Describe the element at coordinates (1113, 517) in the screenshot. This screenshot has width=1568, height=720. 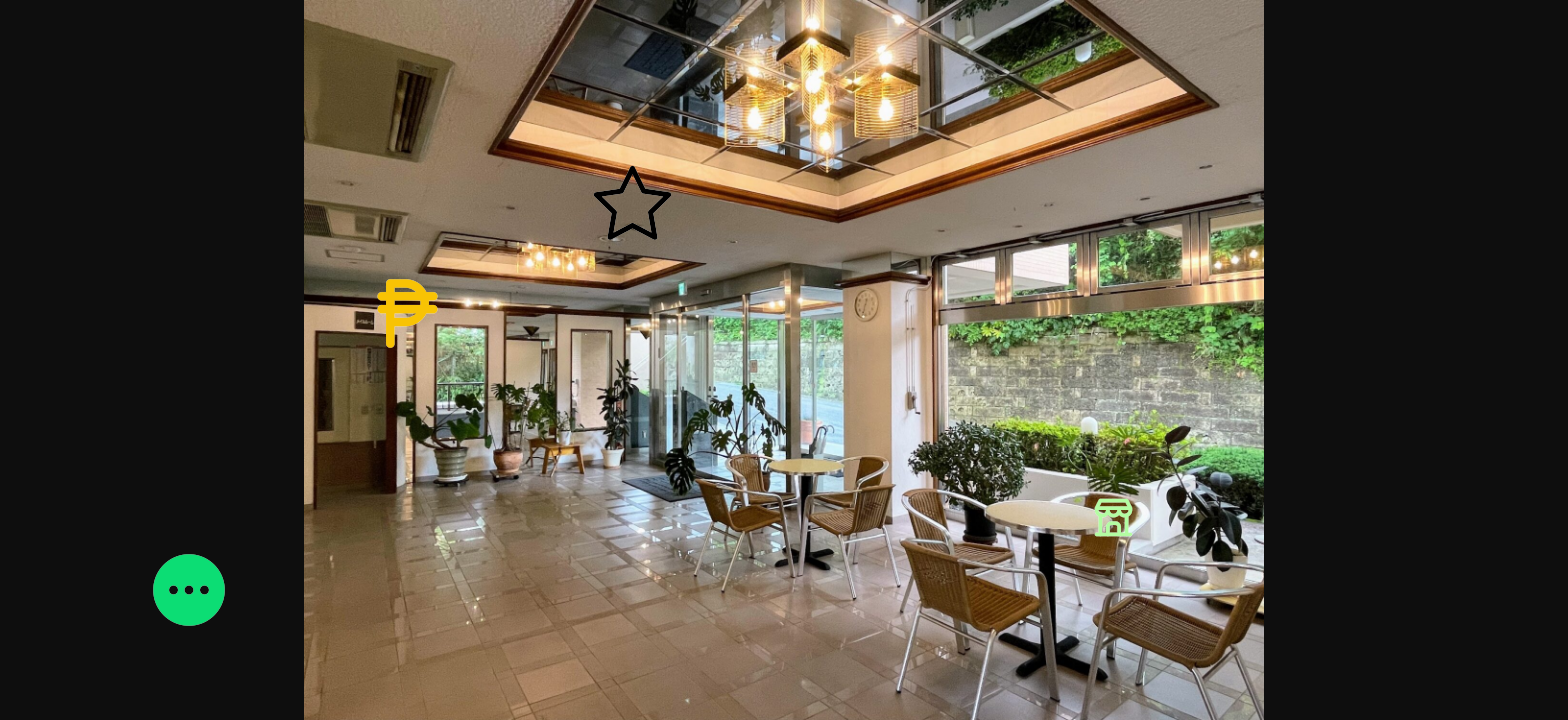
I see `browse or open the store` at that location.